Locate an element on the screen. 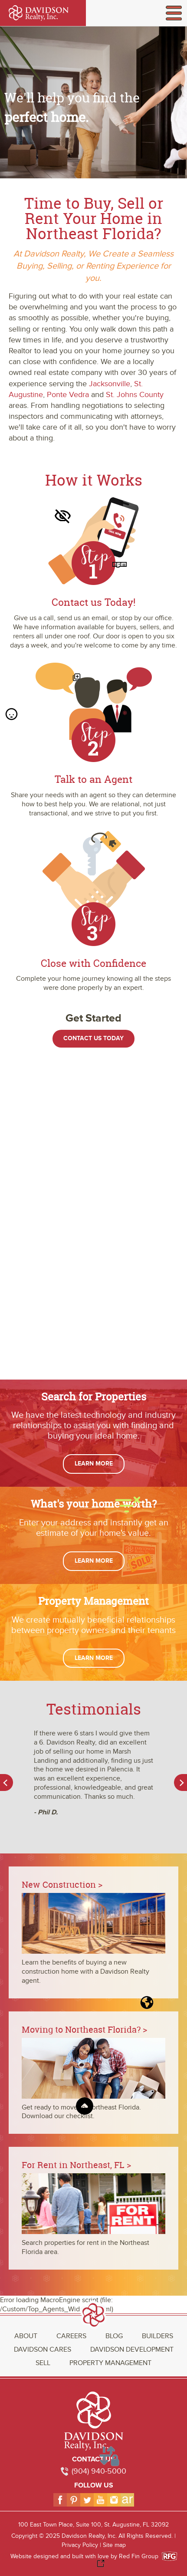 The width and height of the screenshot is (187, 2576). open in a new window is located at coordinates (100, 2563).